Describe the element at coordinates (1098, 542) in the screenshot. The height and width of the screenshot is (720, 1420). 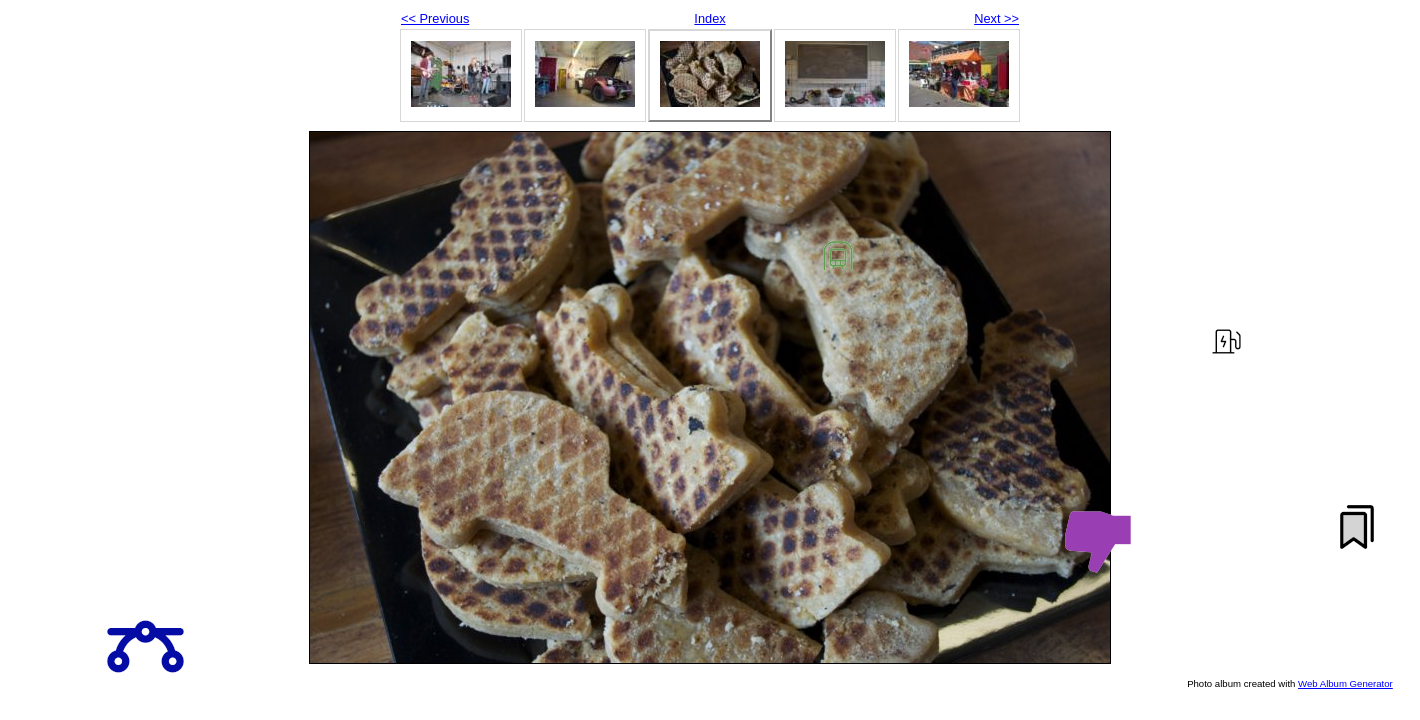
I see `dislike or downvote content` at that location.